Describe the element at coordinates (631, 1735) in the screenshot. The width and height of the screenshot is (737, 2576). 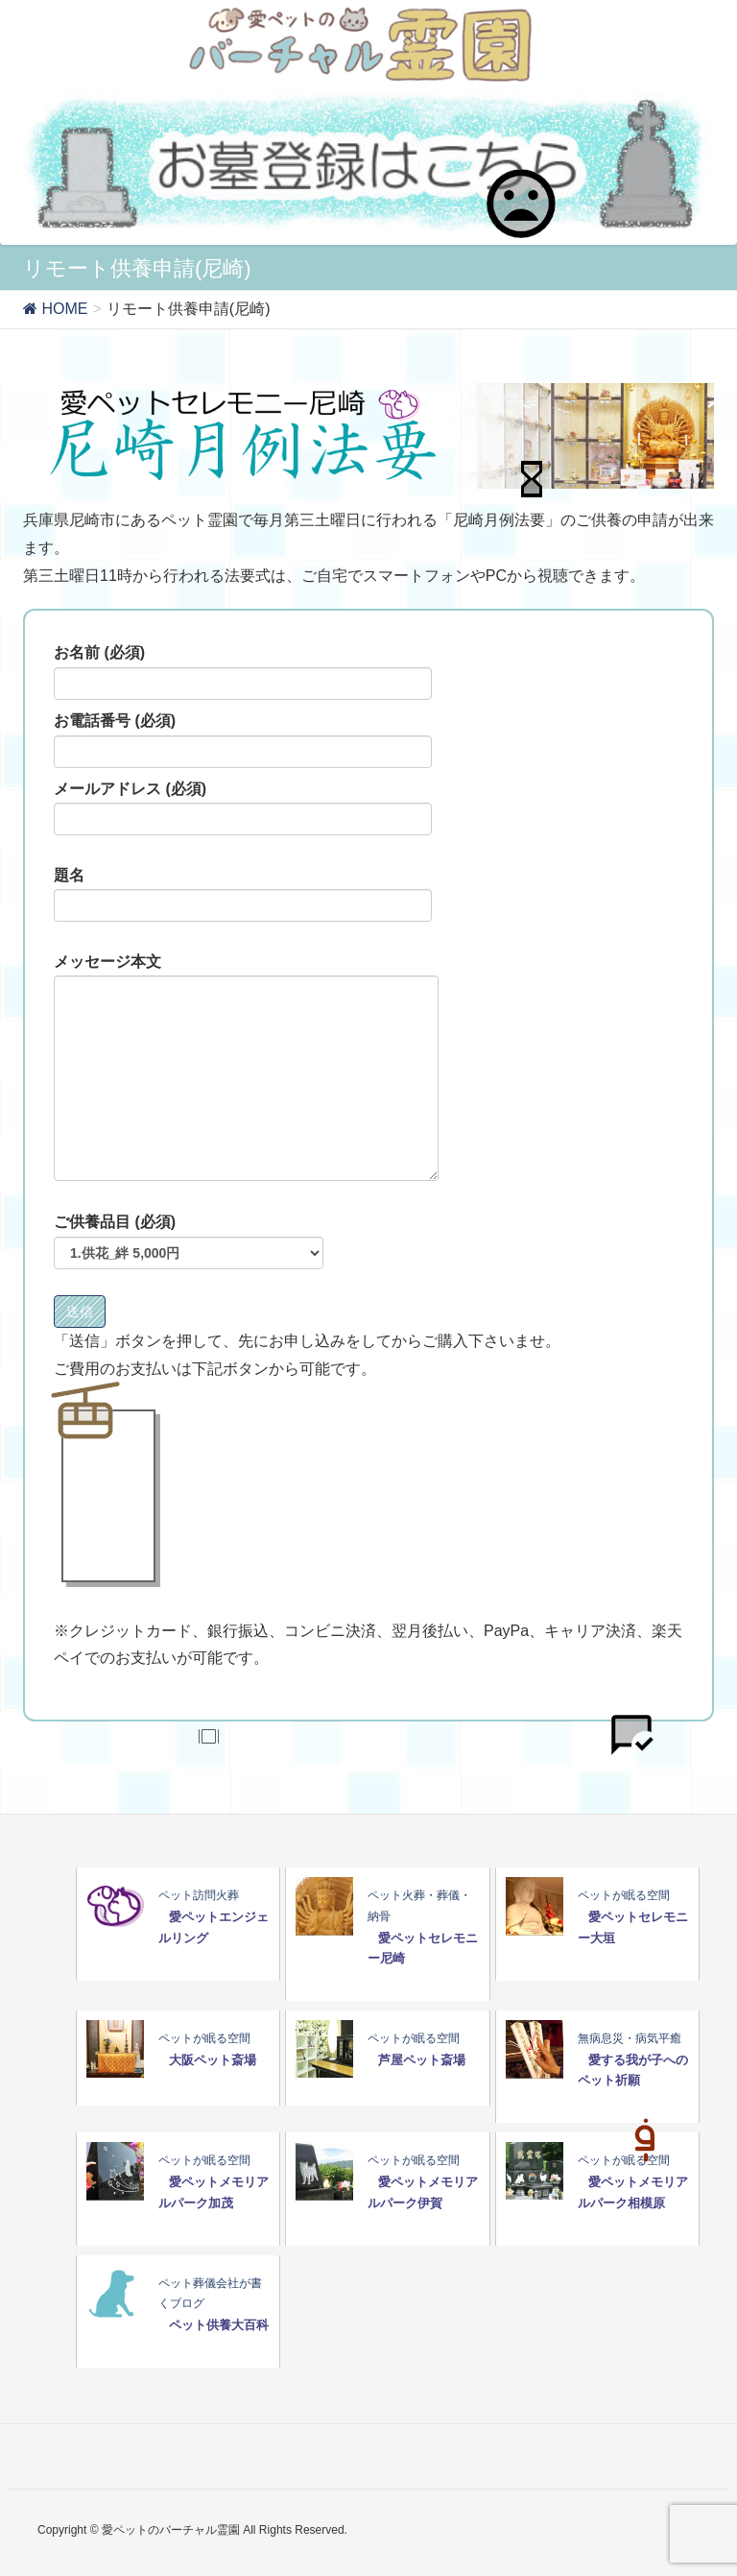
I see `mark a conversation as read` at that location.